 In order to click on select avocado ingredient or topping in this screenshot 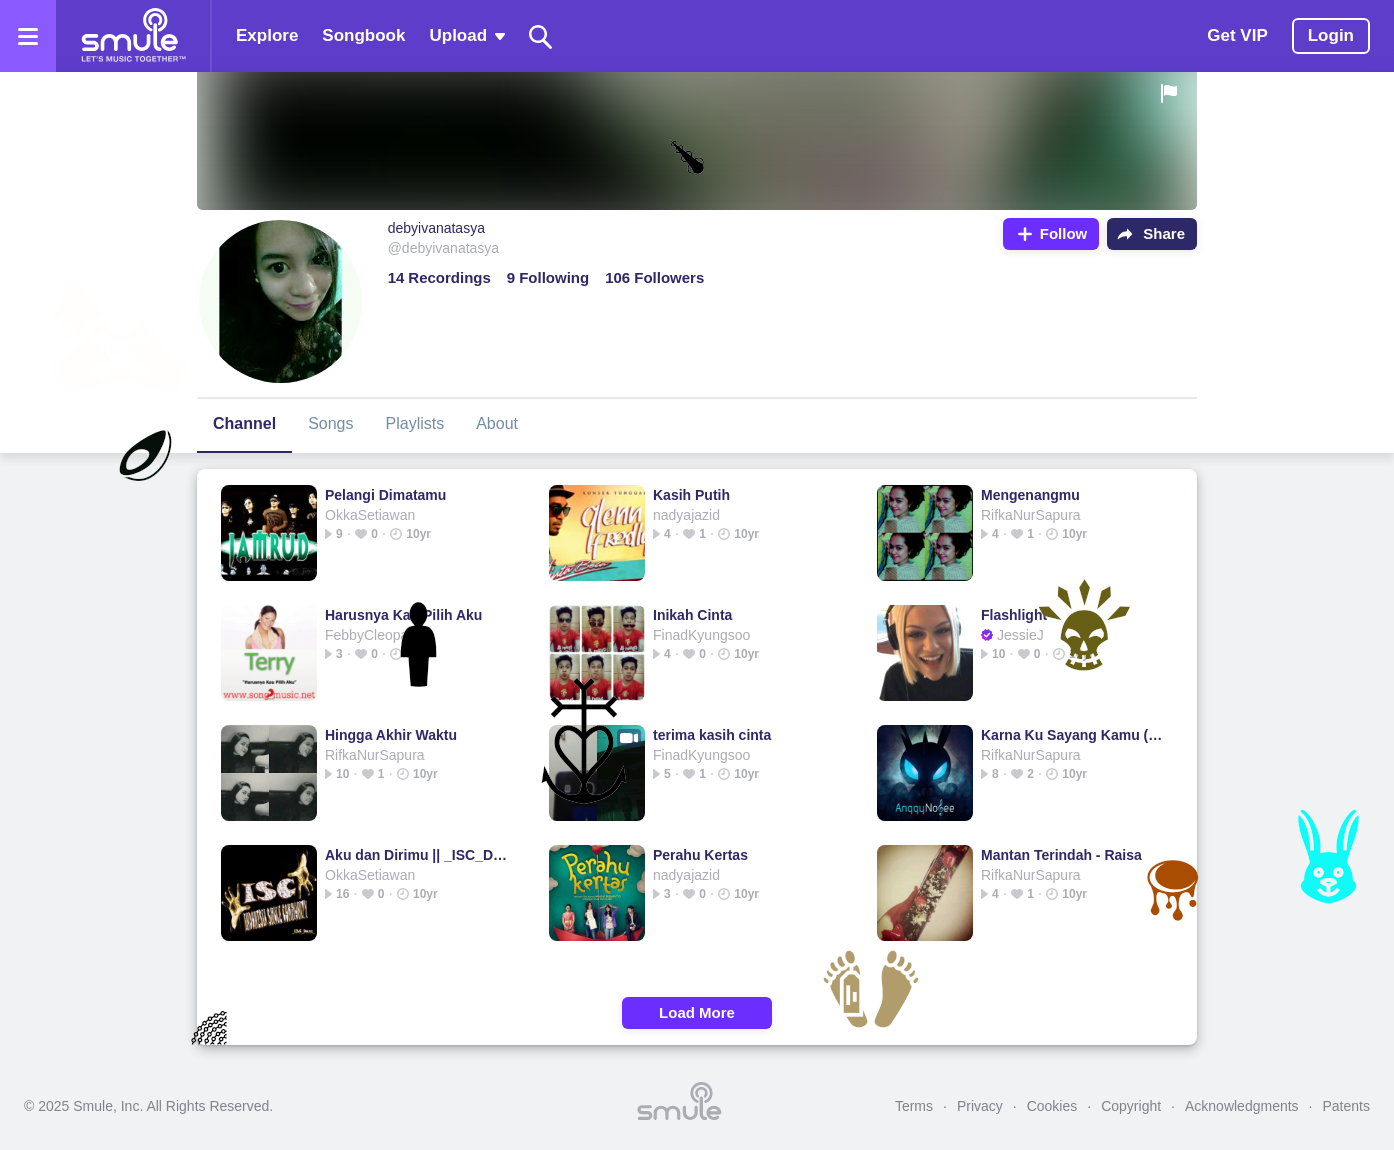, I will do `click(145, 455)`.